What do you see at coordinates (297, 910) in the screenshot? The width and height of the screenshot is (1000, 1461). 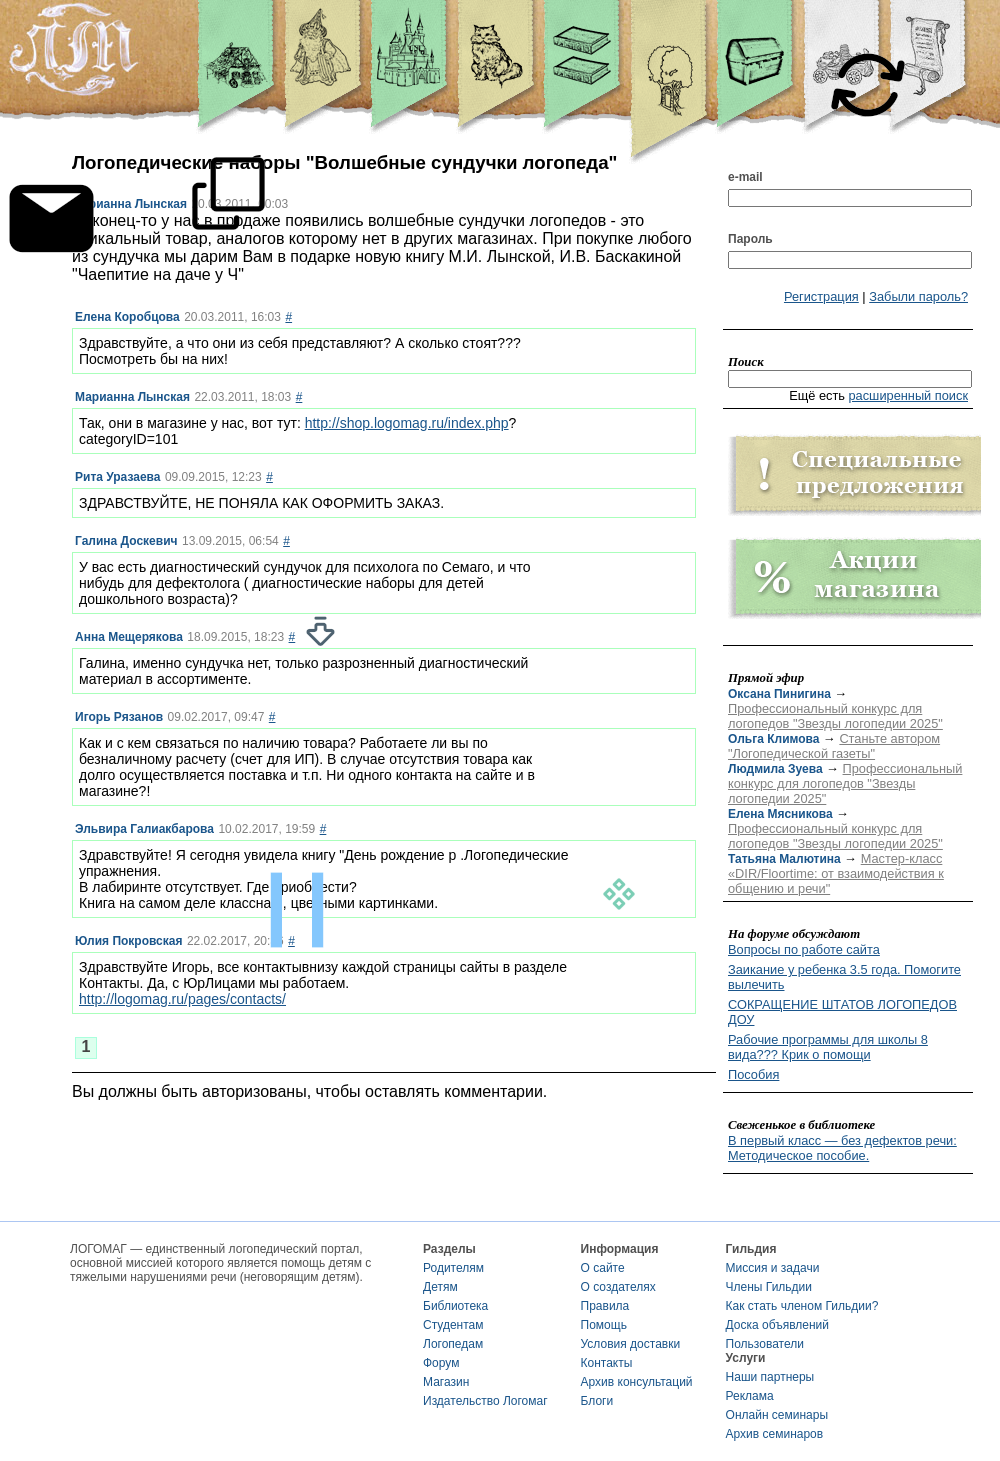 I see `pause debugging session` at bounding box center [297, 910].